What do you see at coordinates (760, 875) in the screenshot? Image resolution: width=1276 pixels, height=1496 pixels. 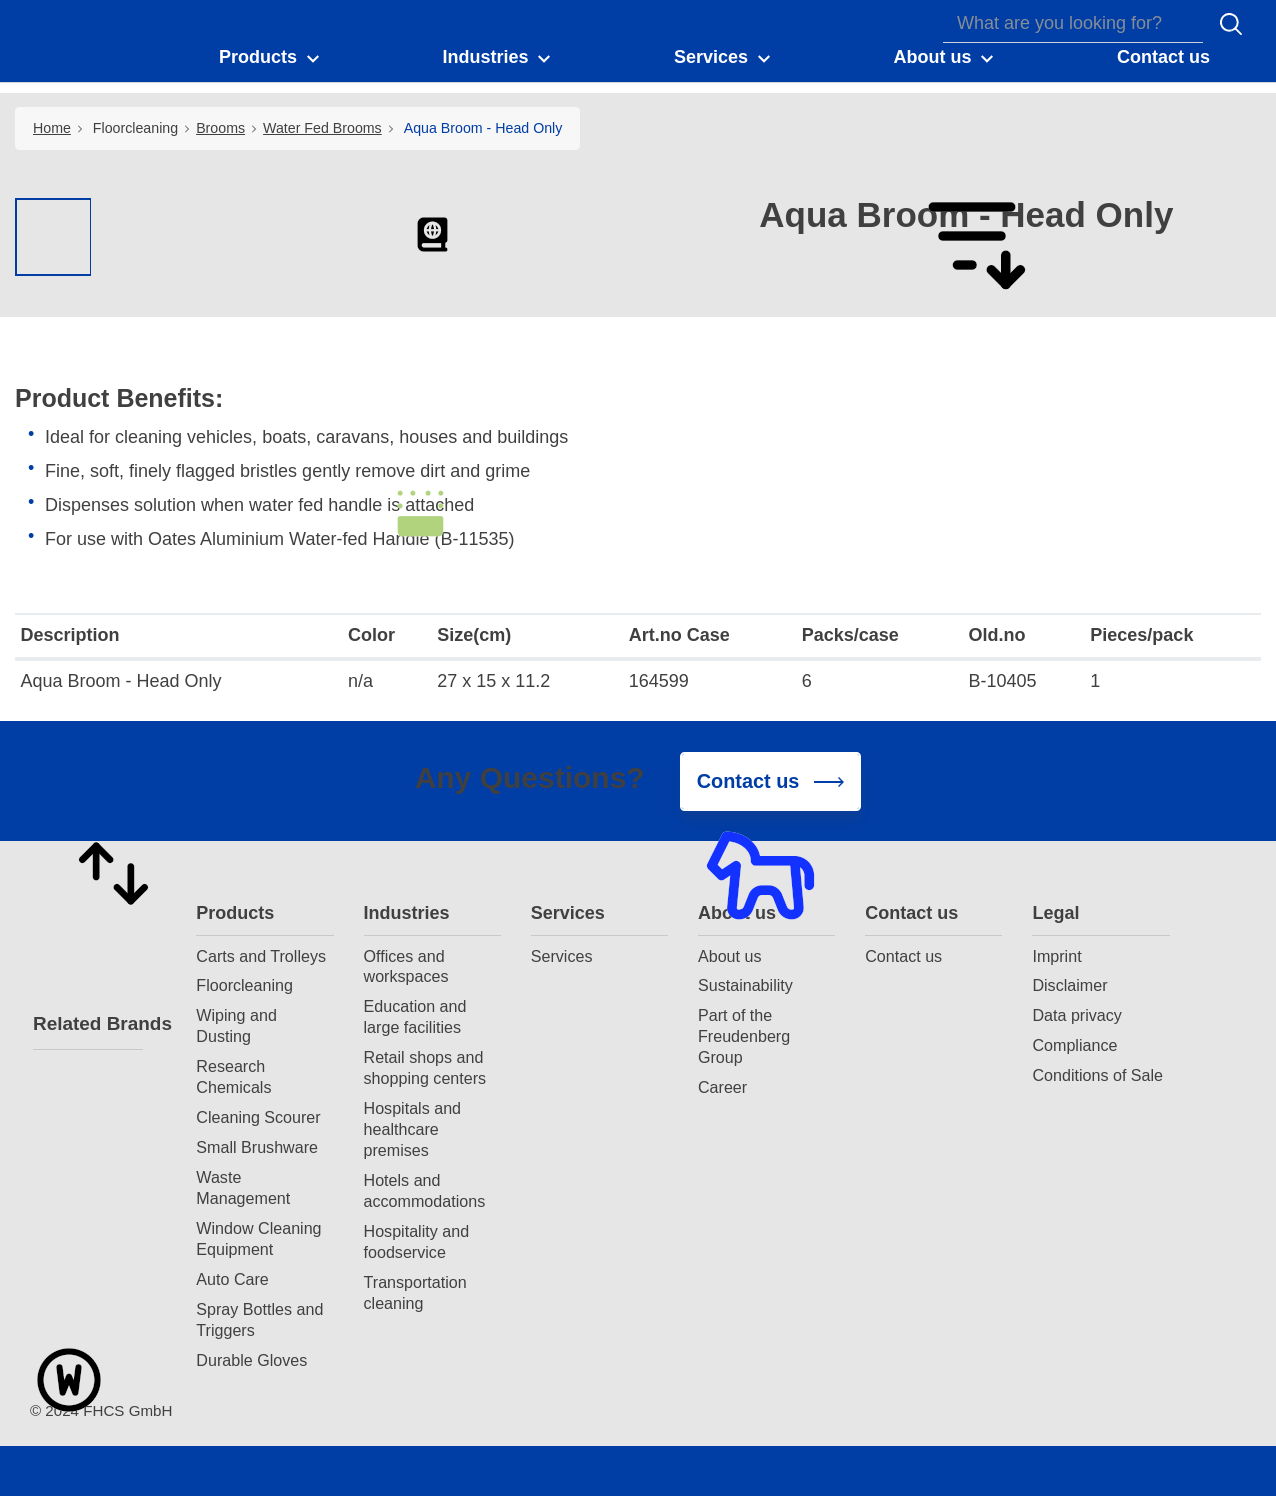 I see `access equestrian or horseback riding features` at bounding box center [760, 875].